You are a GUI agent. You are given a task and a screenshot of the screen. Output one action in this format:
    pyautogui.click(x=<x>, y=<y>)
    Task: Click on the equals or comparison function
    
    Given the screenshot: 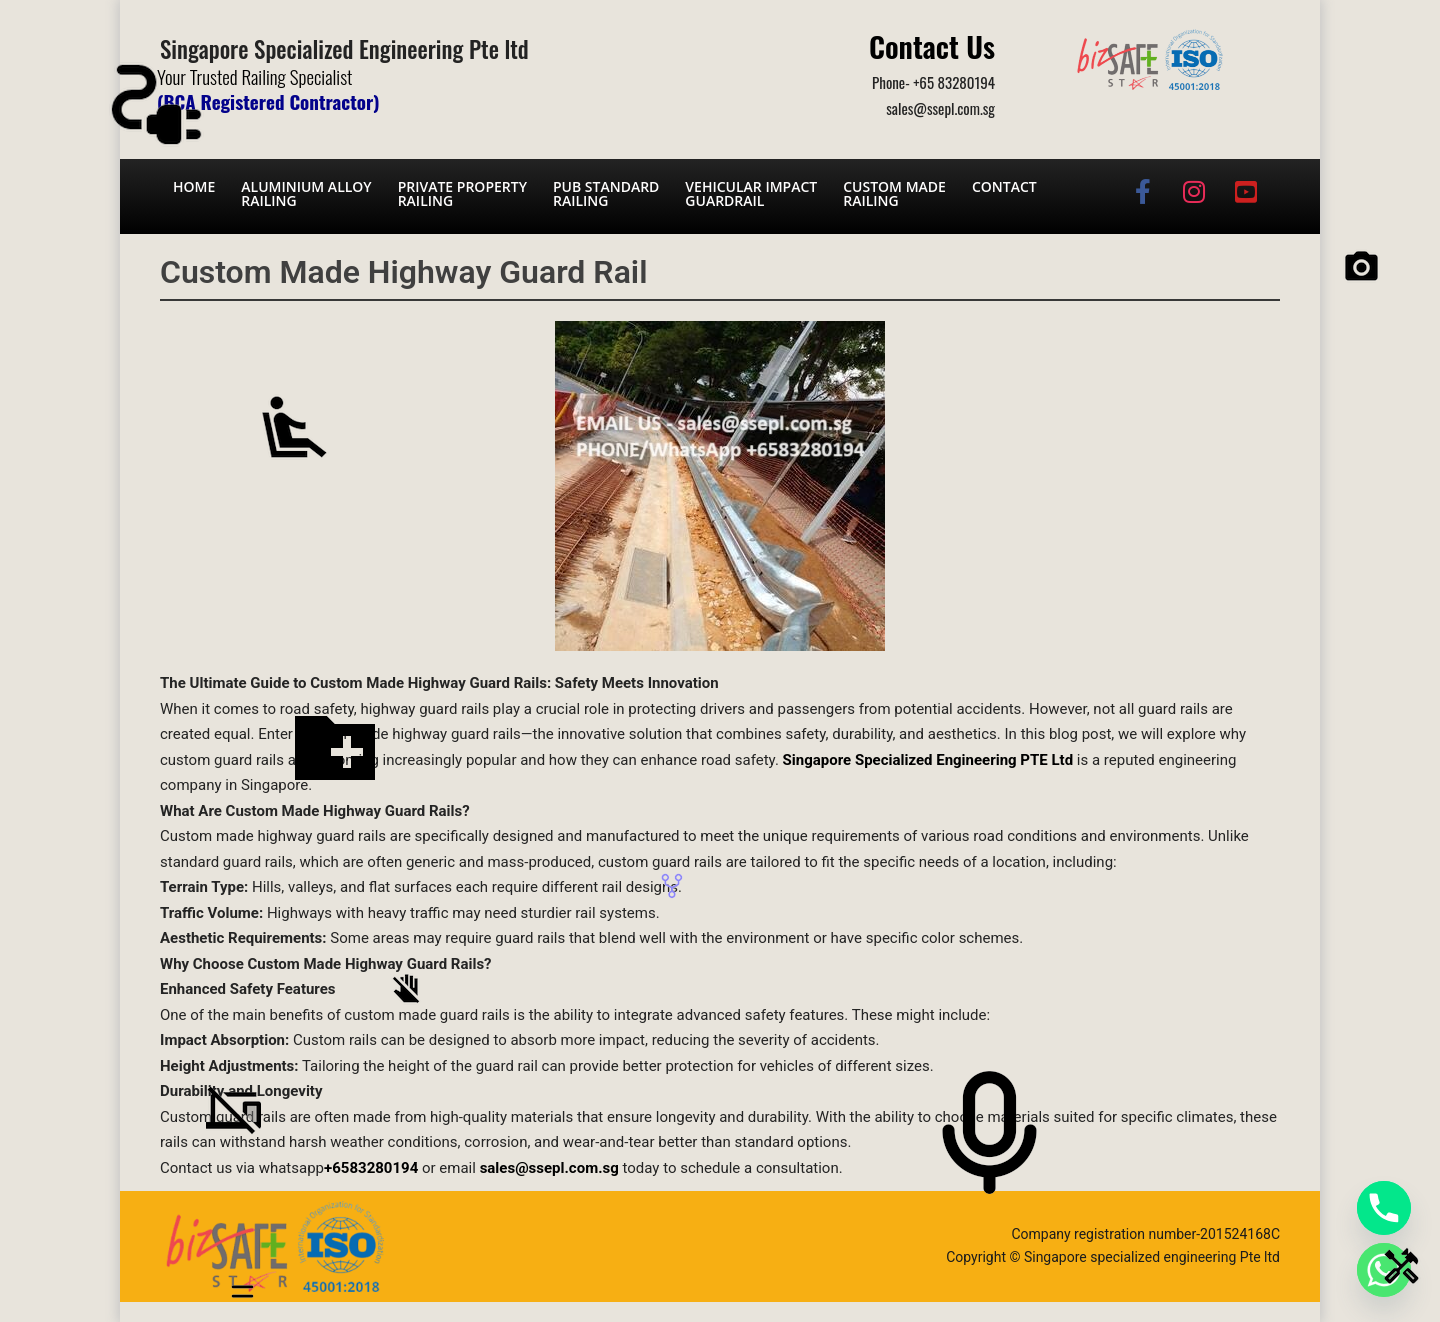 What is the action you would take?
    pyautogui.click(x=242, y=1291)
    